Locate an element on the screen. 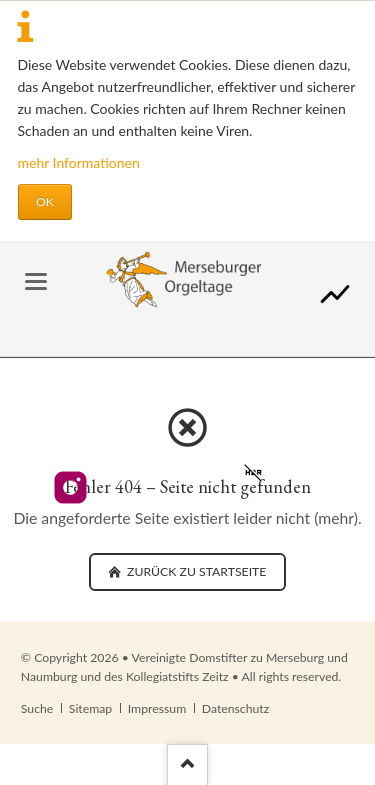 This screenshot has width=375, height=785. view analytics or statistics is located at coordinates (335, 294).